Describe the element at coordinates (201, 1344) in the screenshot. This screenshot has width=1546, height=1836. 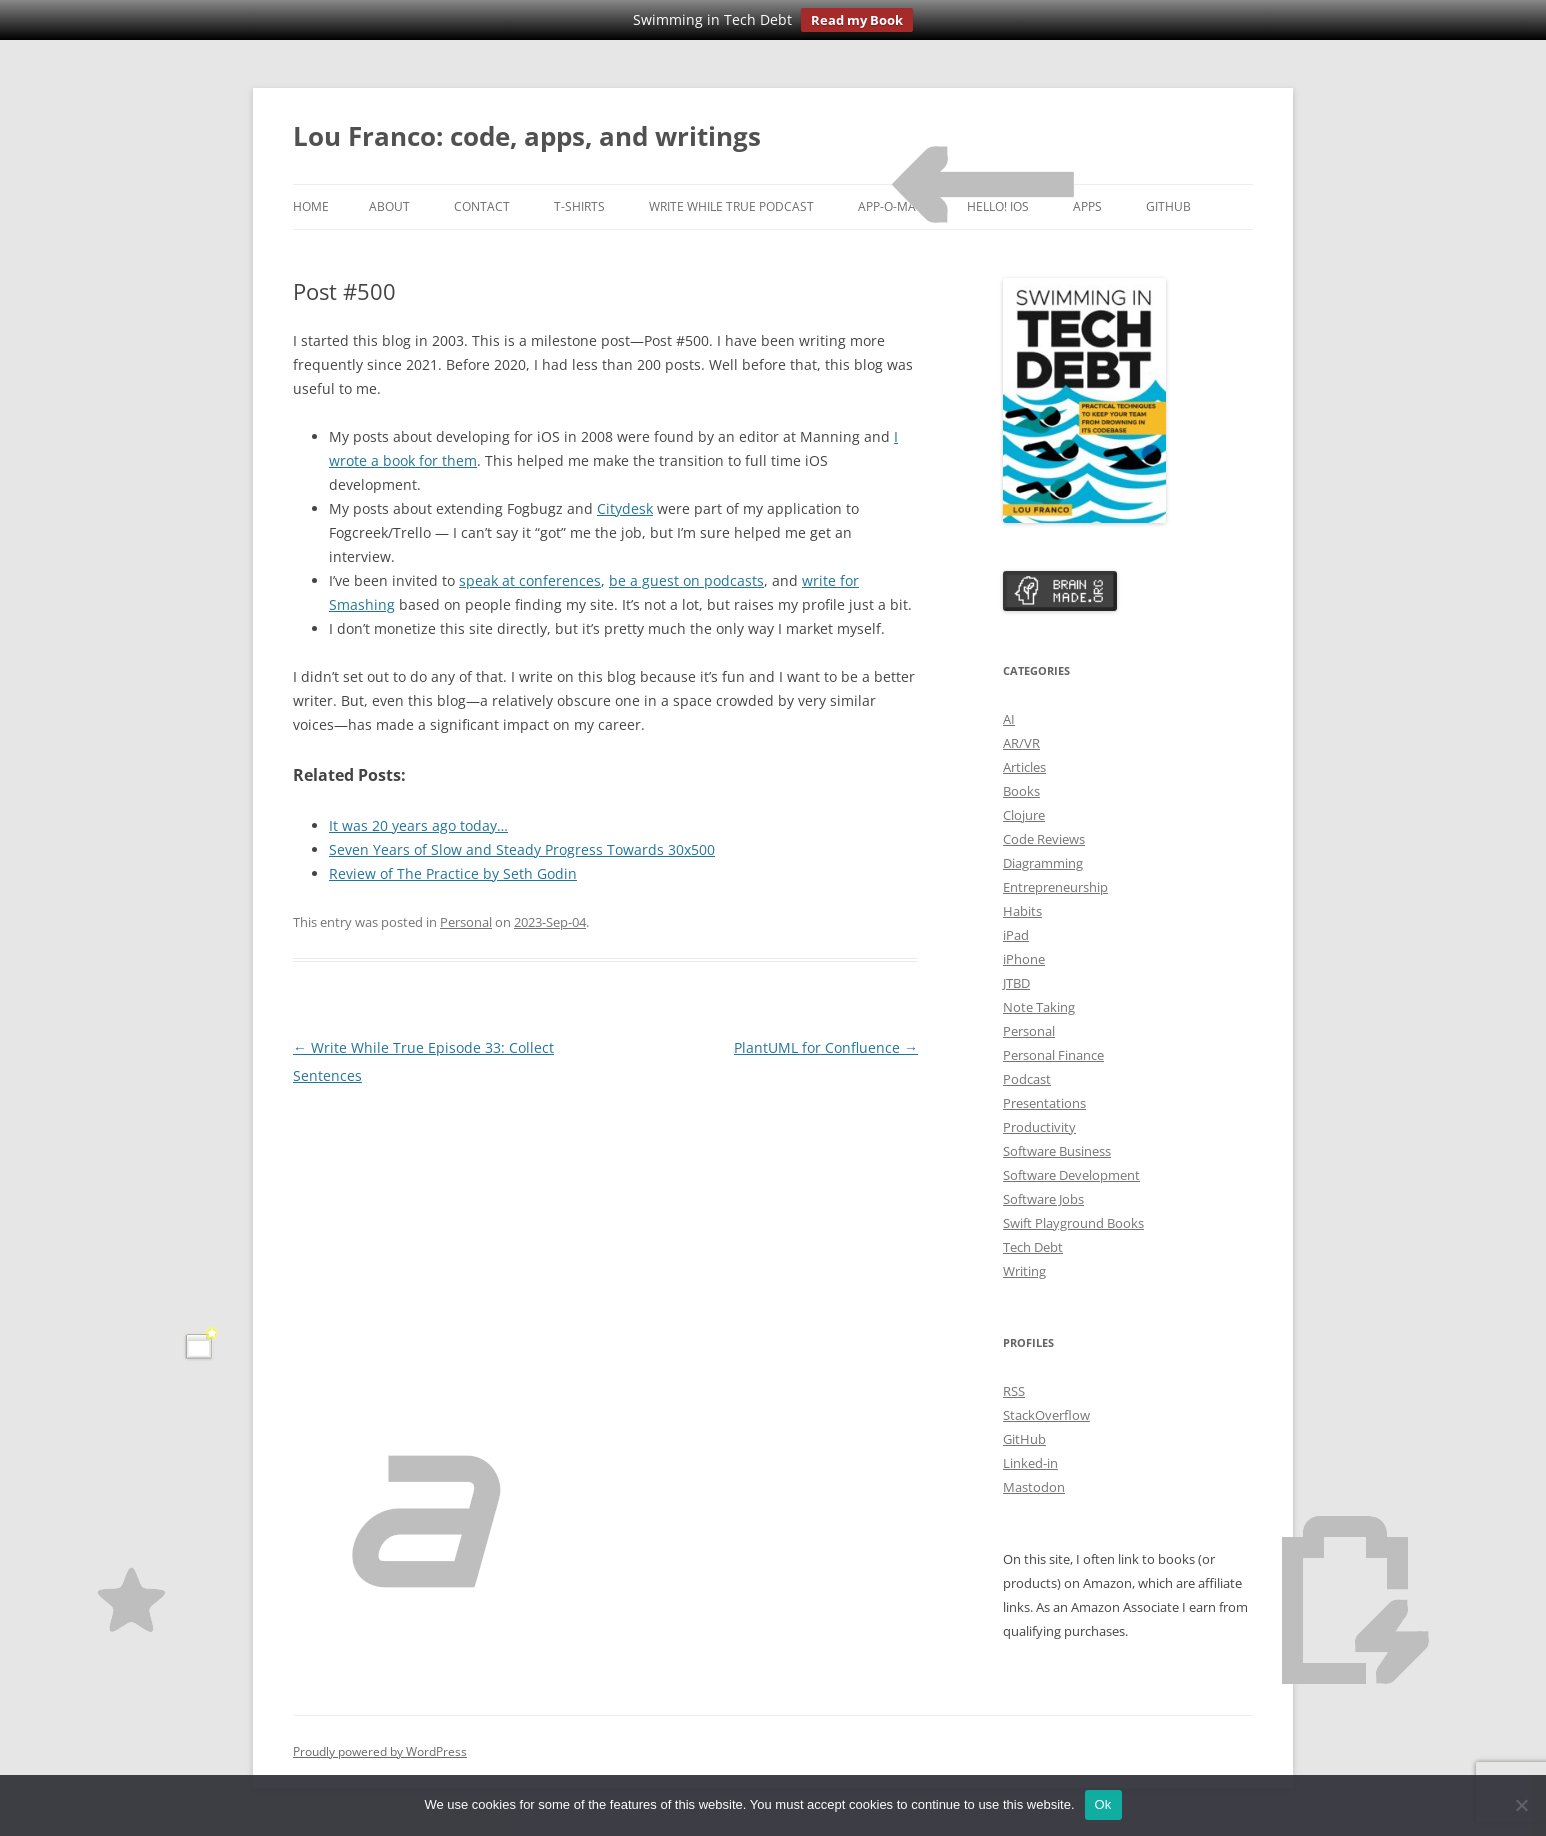
I see `open a new window` at that location.